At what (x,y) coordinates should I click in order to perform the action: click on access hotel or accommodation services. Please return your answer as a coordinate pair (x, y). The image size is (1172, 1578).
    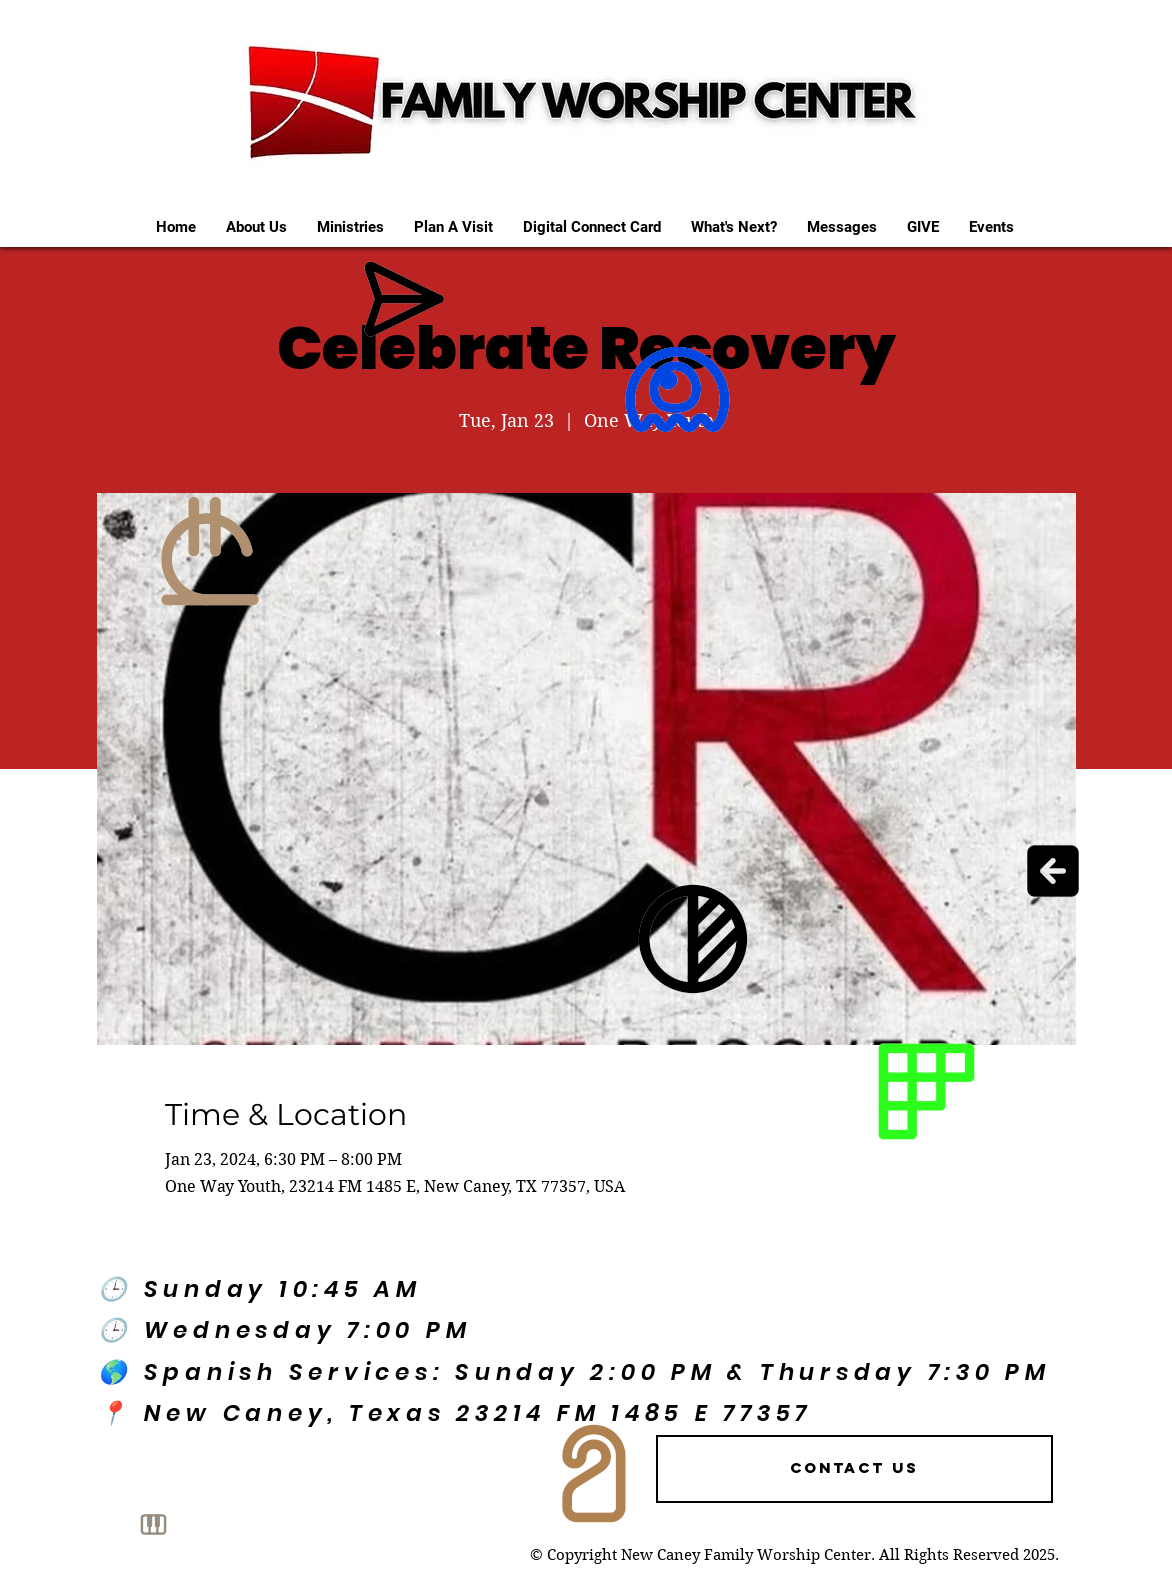
    Looking at the image, I should click on (591, 1473).